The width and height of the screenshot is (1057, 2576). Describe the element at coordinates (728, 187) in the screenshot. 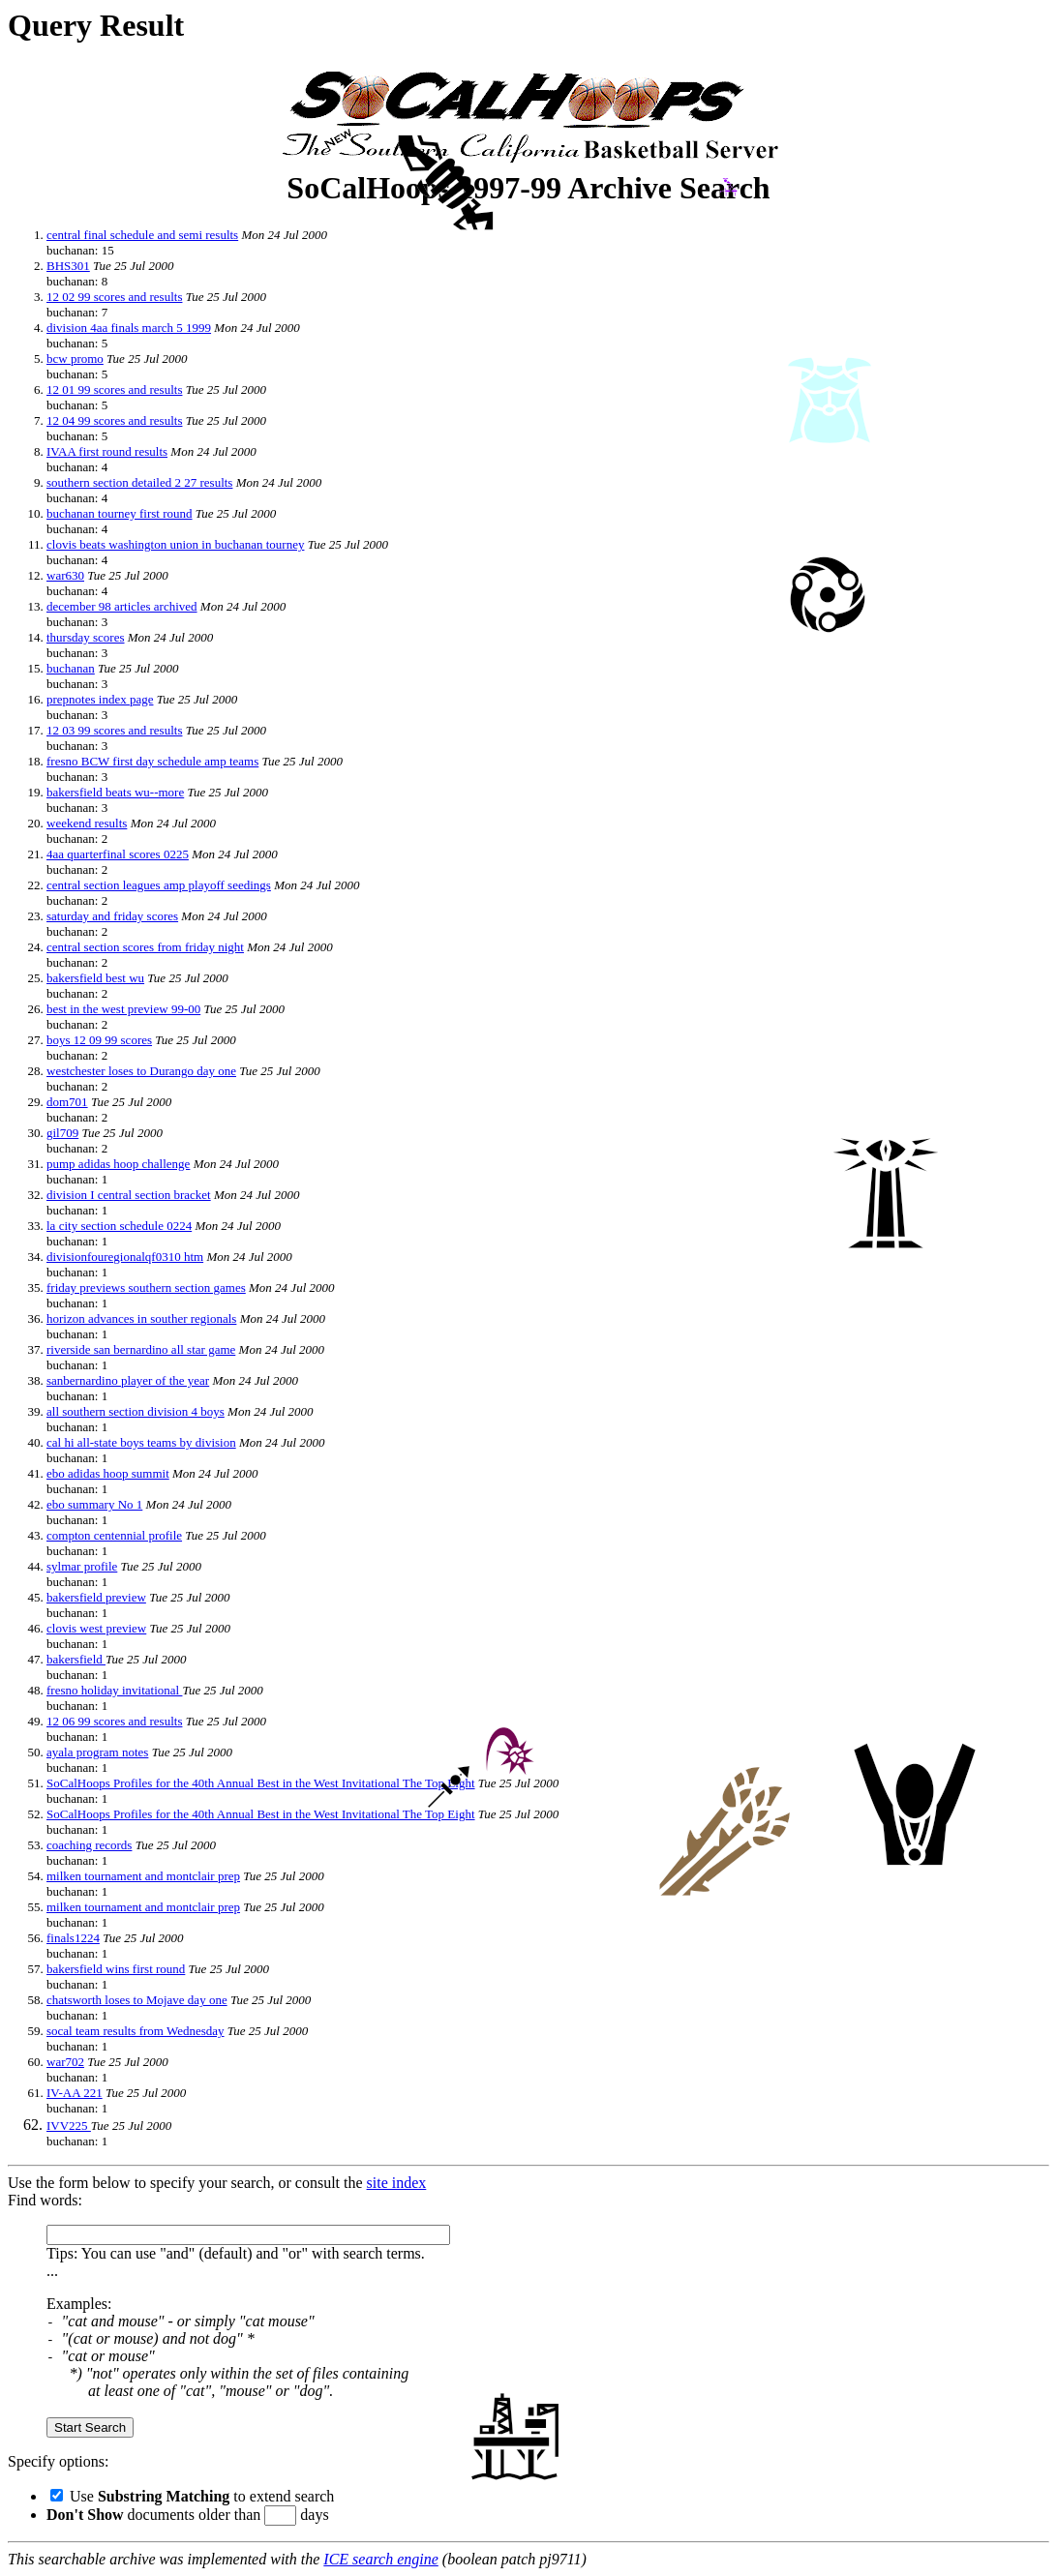

I see `access automation or manufacturing settings` at that location.